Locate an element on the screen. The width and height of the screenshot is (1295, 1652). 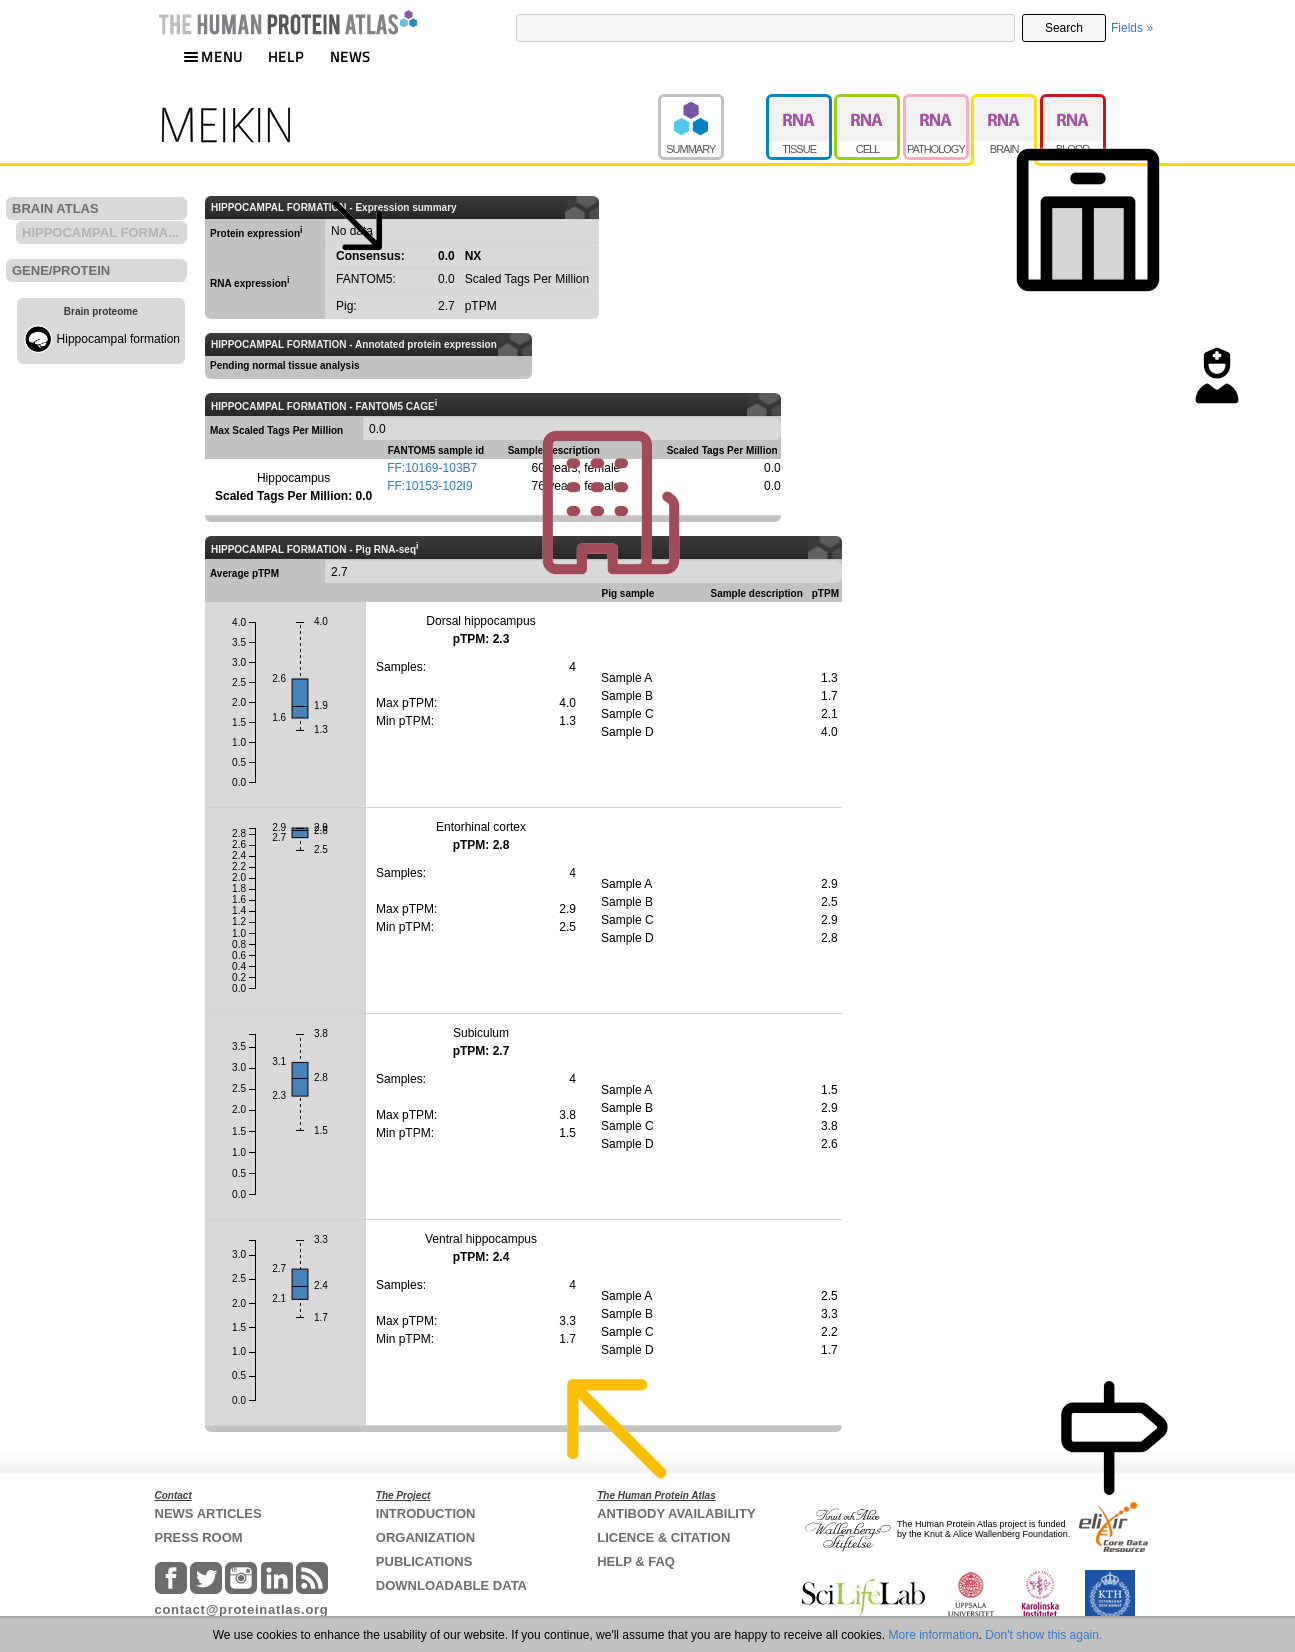
view project milestones is located at coordinates (1111, 1438).